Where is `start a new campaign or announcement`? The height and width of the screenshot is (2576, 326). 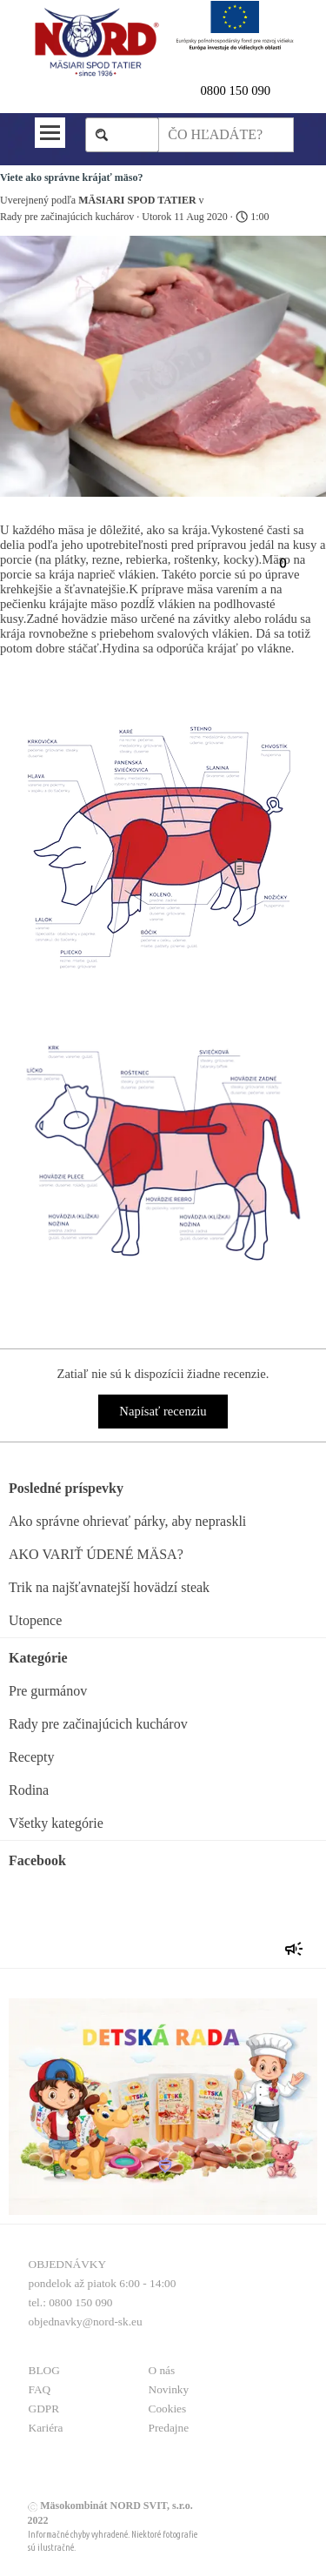
start a new campaign or announcement is located at coordinates (294, 1949).